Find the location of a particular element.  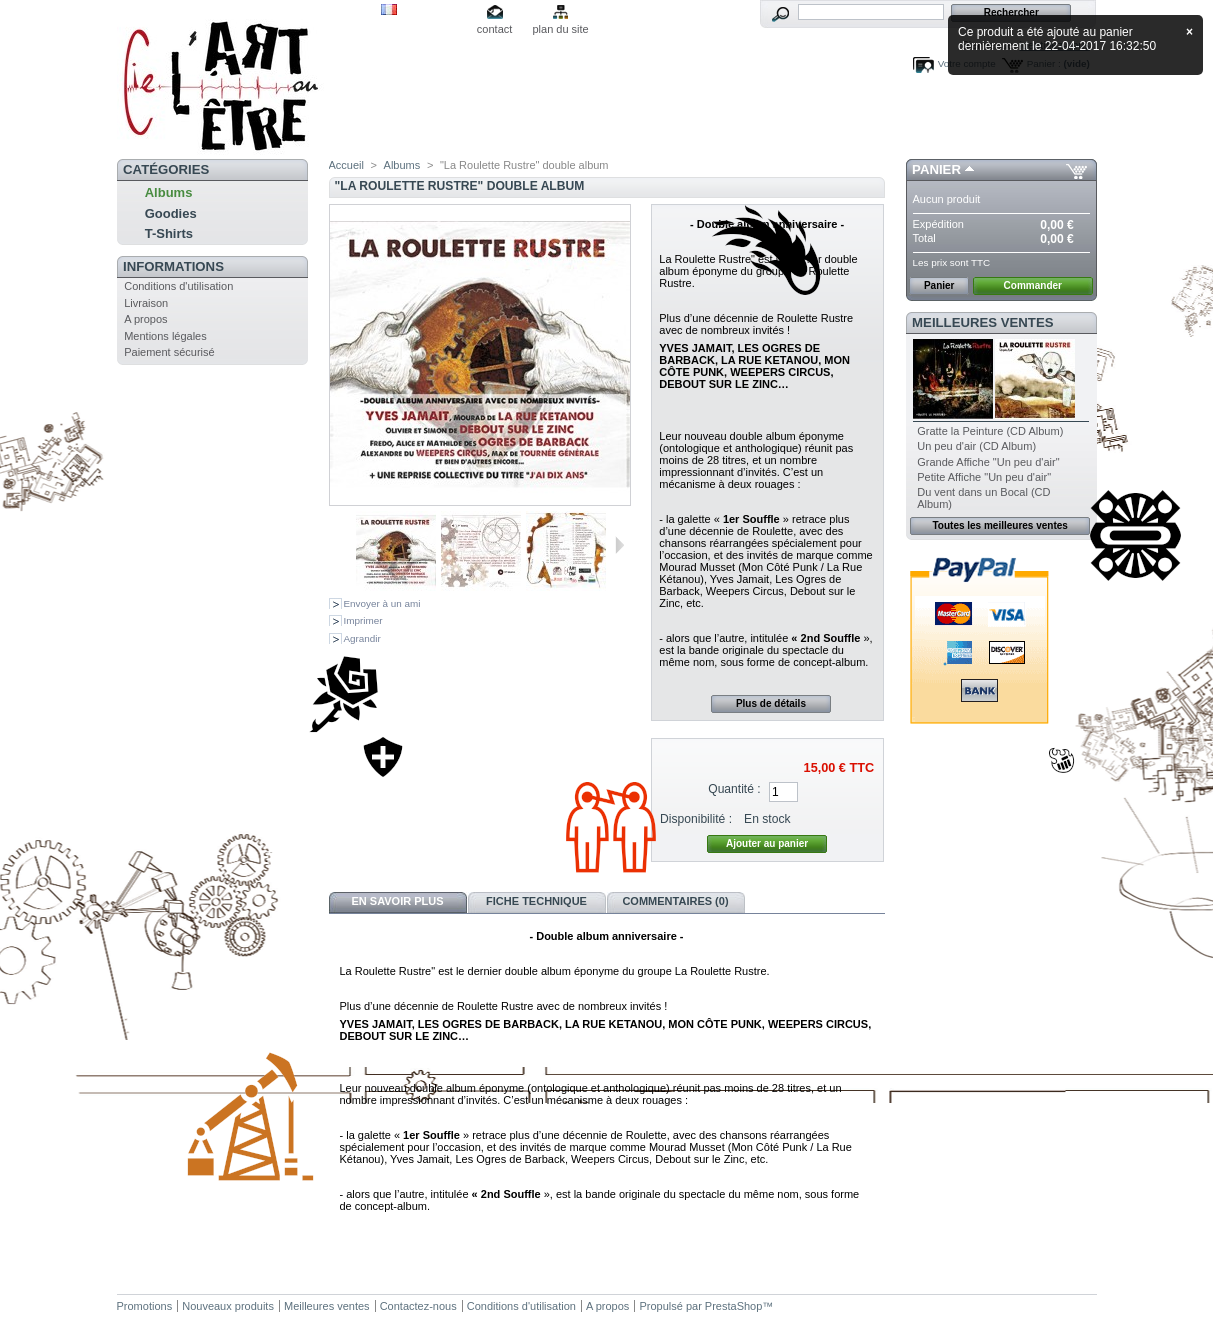

activate fire punch ability or attack is located at coordinates (1061, 760).